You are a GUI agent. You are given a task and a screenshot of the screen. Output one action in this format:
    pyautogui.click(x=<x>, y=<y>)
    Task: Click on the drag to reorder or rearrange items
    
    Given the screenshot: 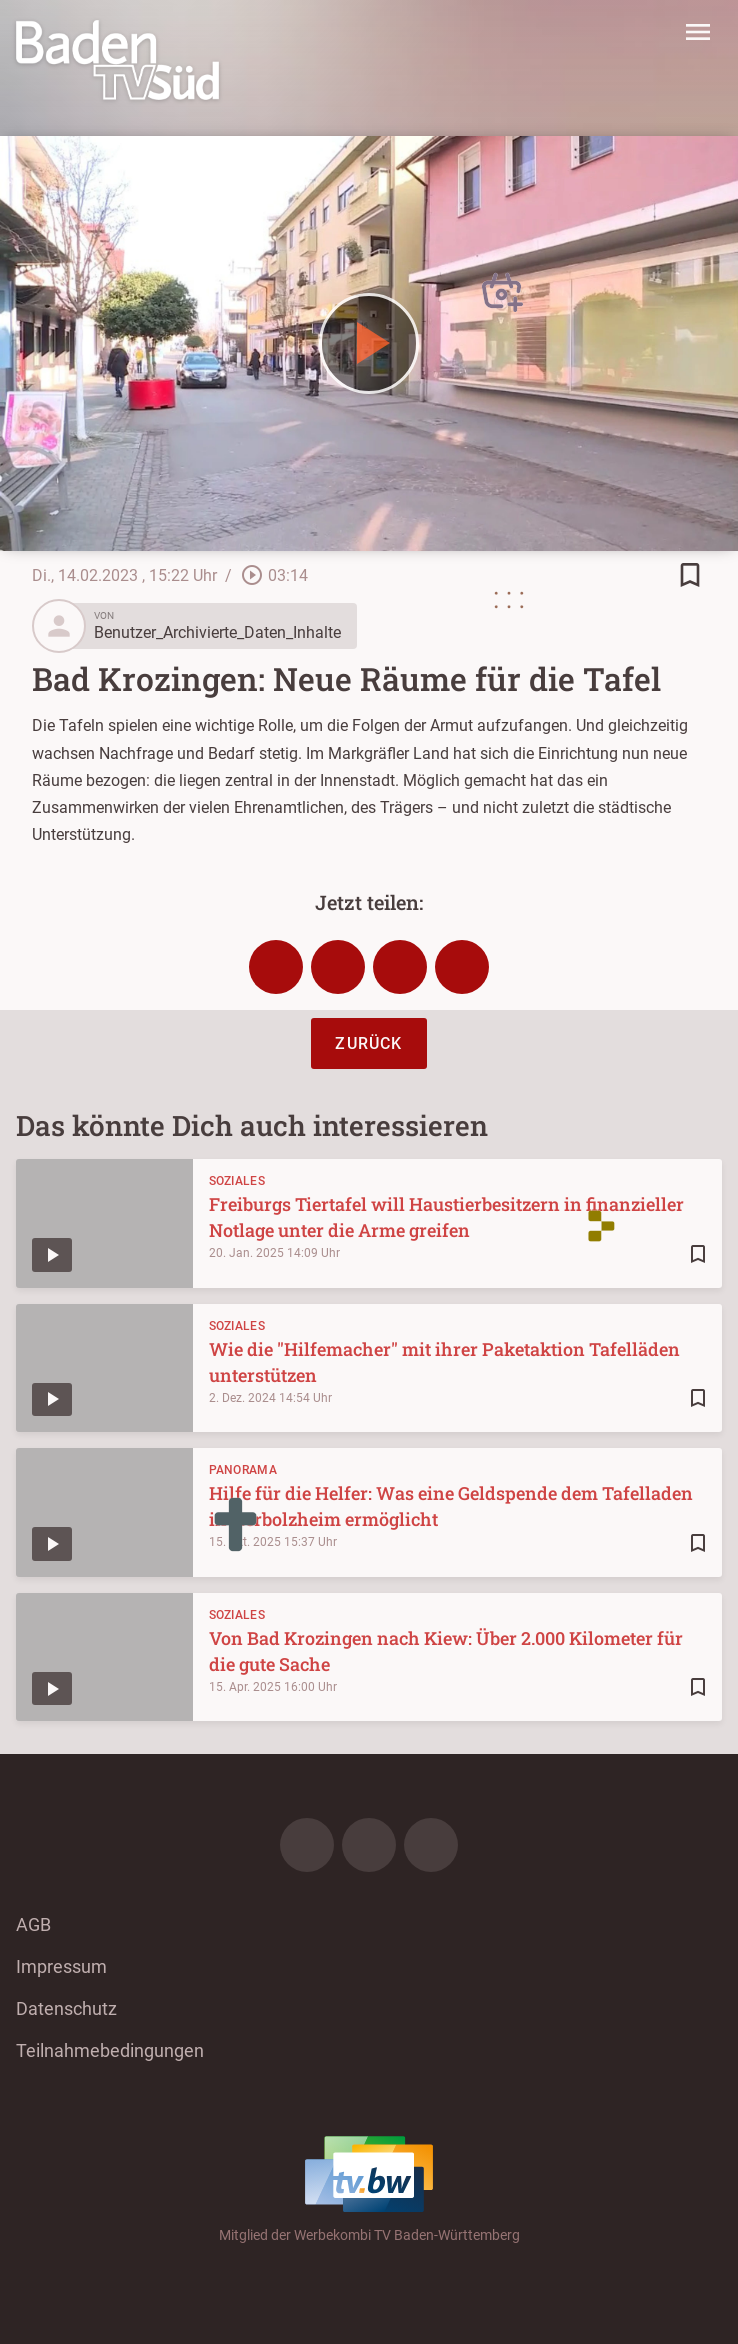 What is the action you would take?
    pyautogui.click(x=509, y=600)
    